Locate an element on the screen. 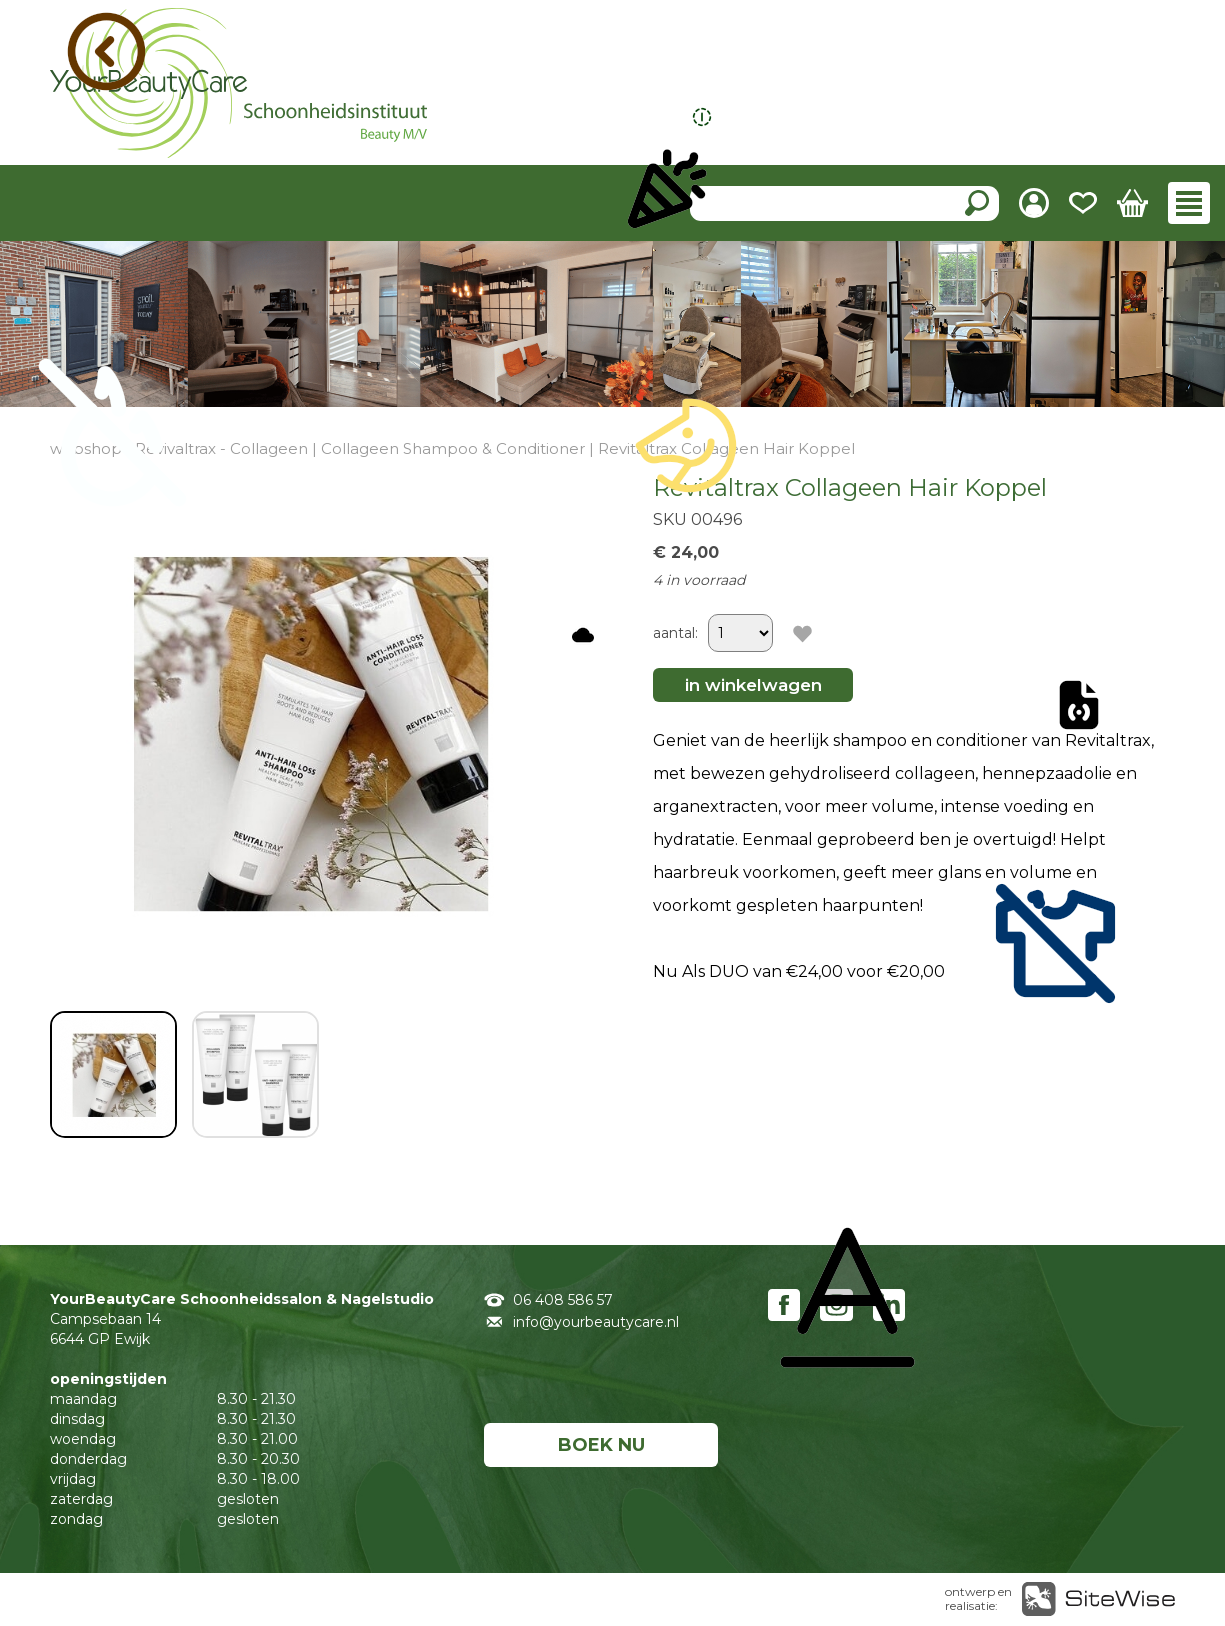 Image resolution: width=1225 pixels, height=1626 pixels. access equestrian or horse-related content is located at coordinates (689, 445).